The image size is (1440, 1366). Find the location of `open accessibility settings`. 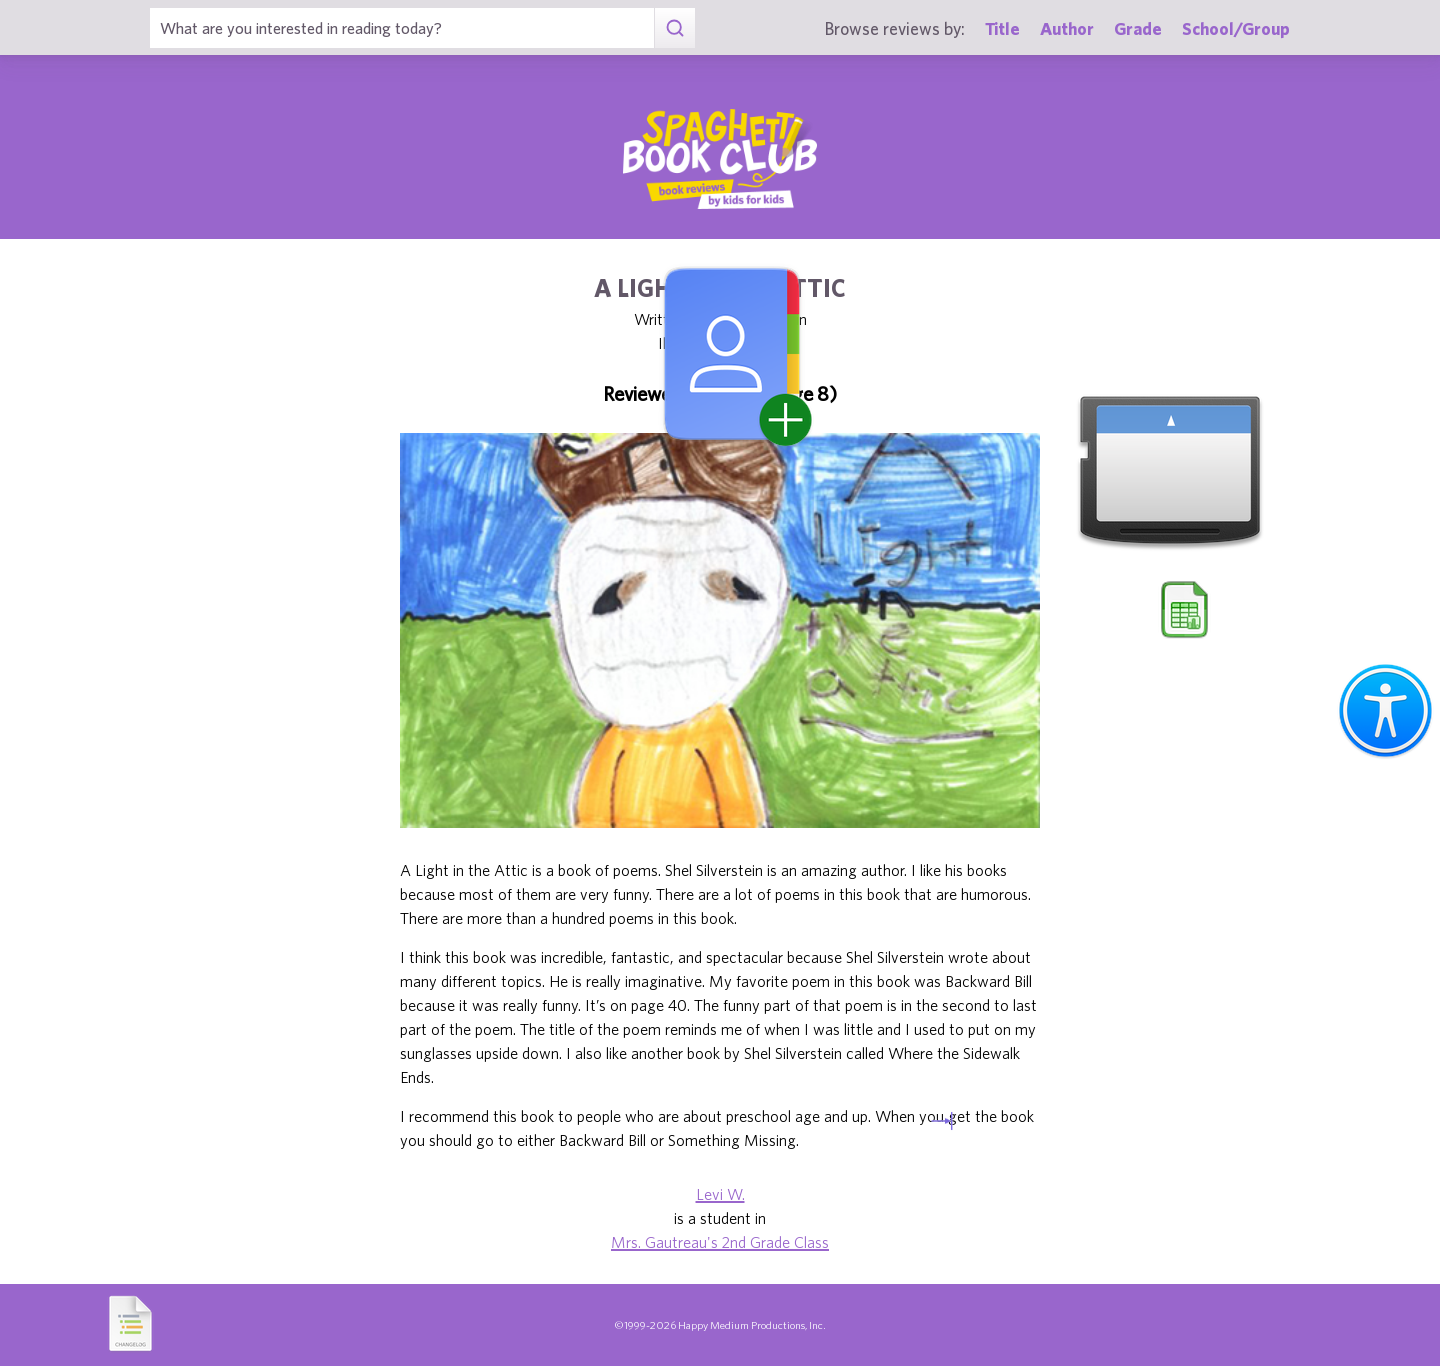

open accessibility settings is located at coordinates (1385, 710).